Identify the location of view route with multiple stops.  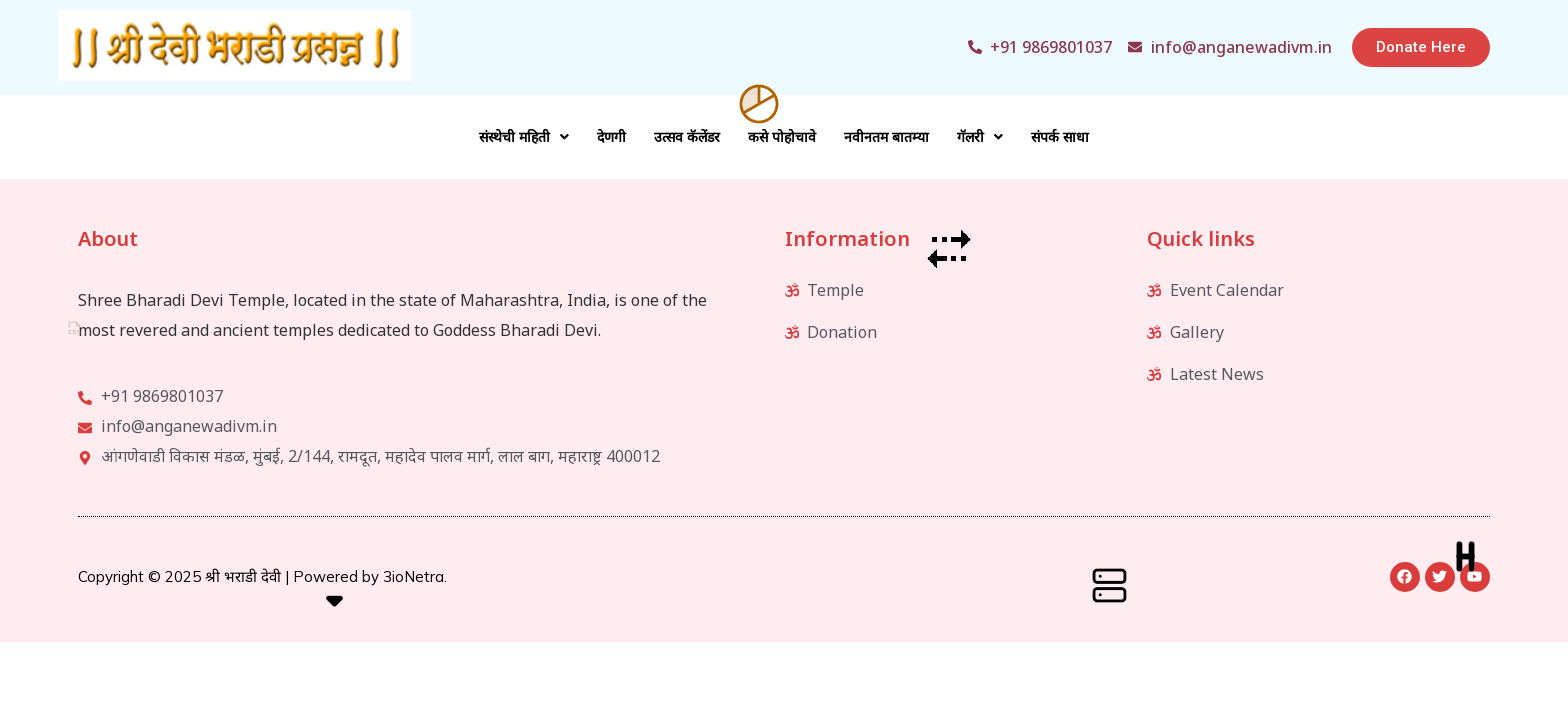
(949, 249).